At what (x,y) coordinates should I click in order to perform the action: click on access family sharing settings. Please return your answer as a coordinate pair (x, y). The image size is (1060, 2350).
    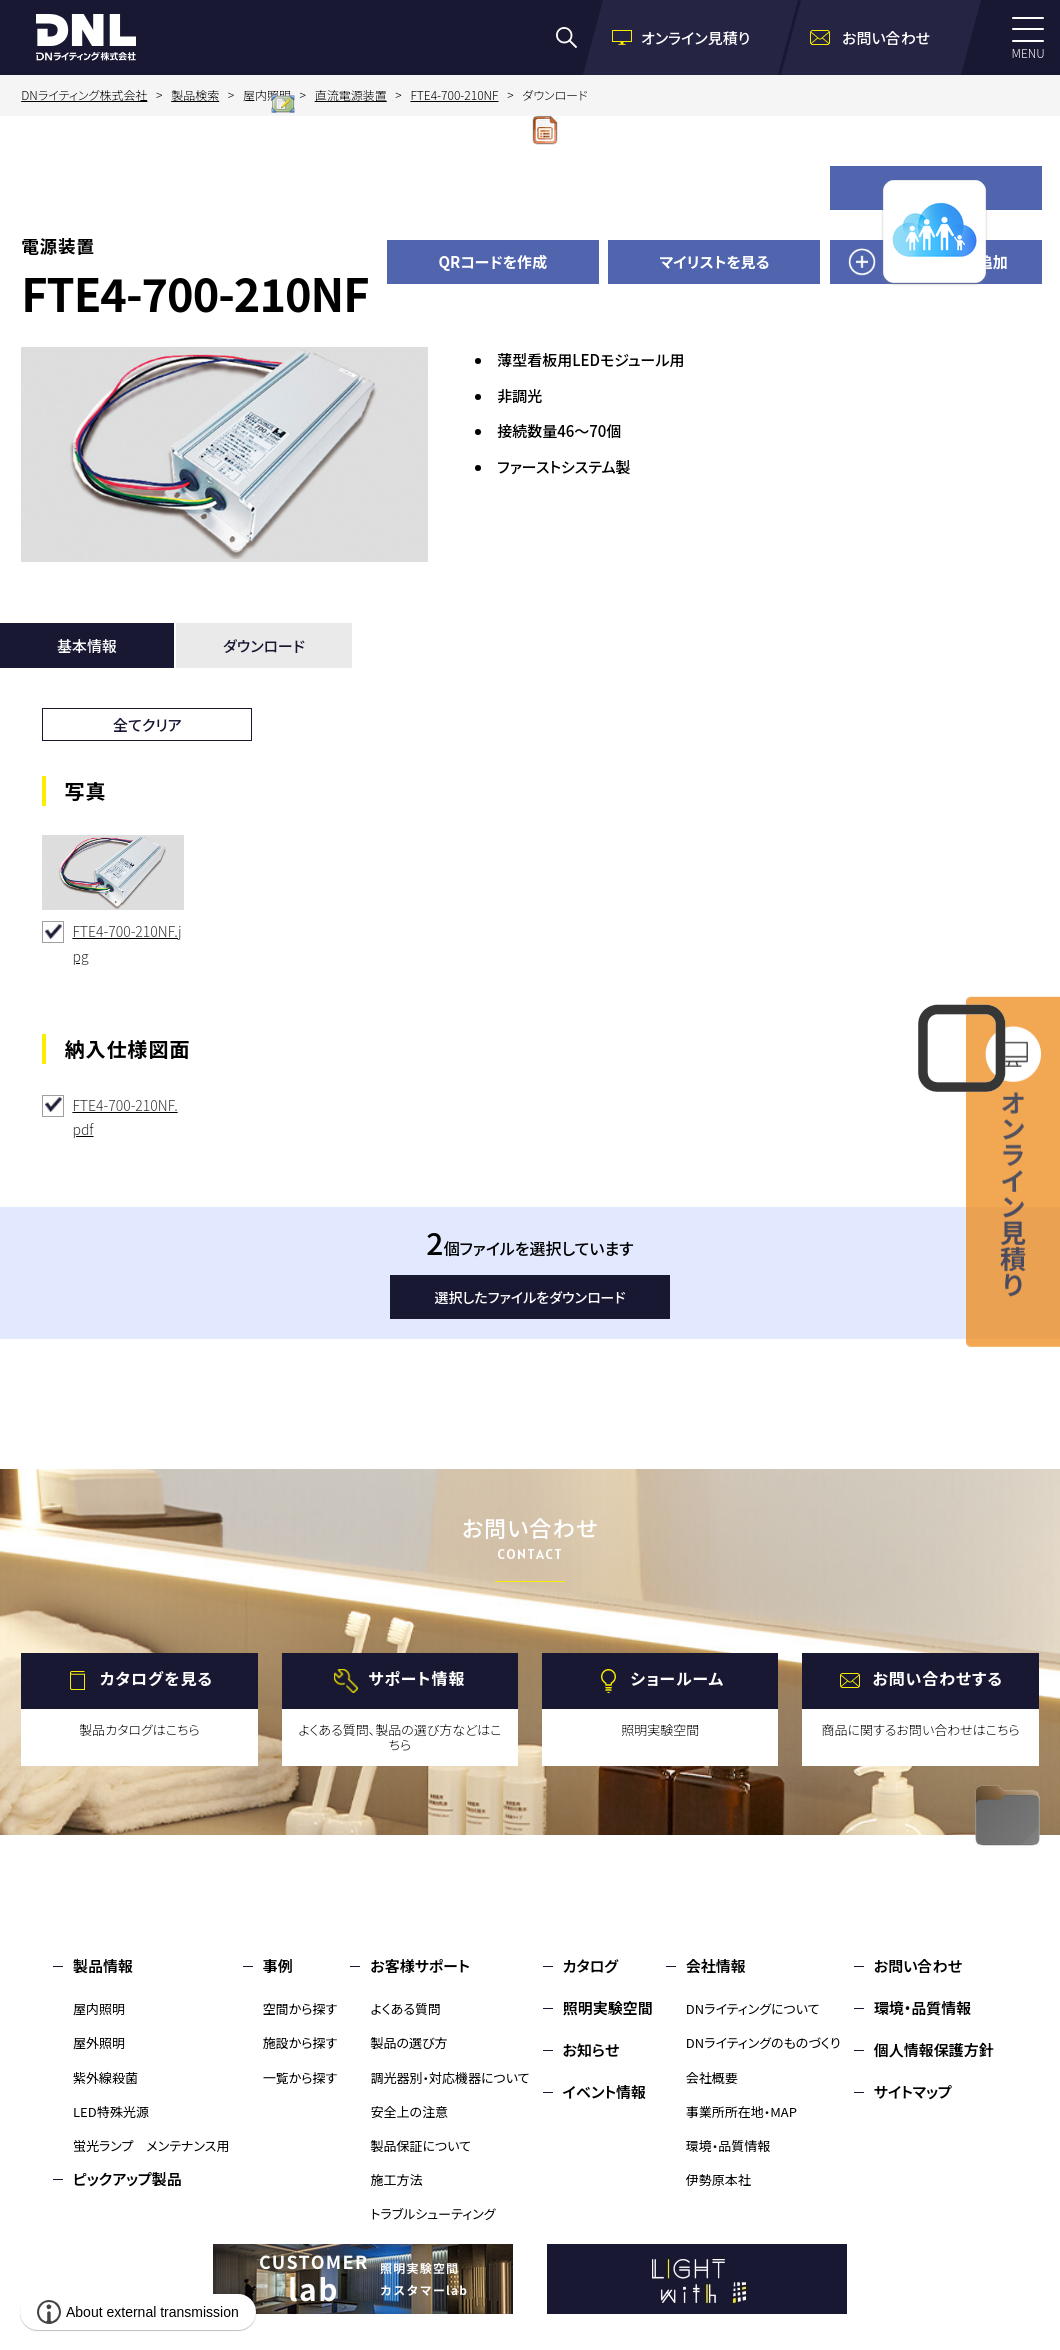
    Looking at the image, I should click on (934, 231).